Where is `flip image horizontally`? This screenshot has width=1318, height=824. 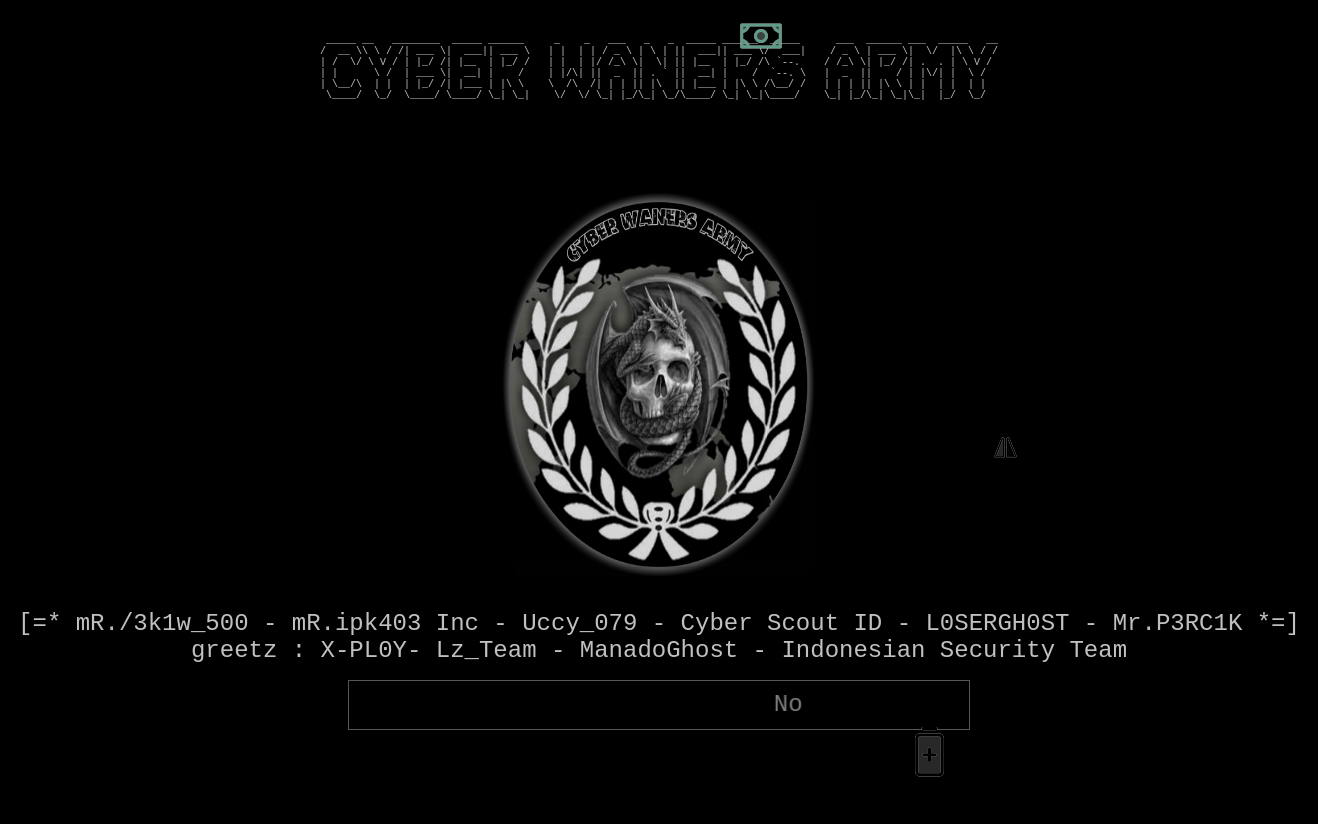
flip image horizontally is located at coordinates (1005, 448).